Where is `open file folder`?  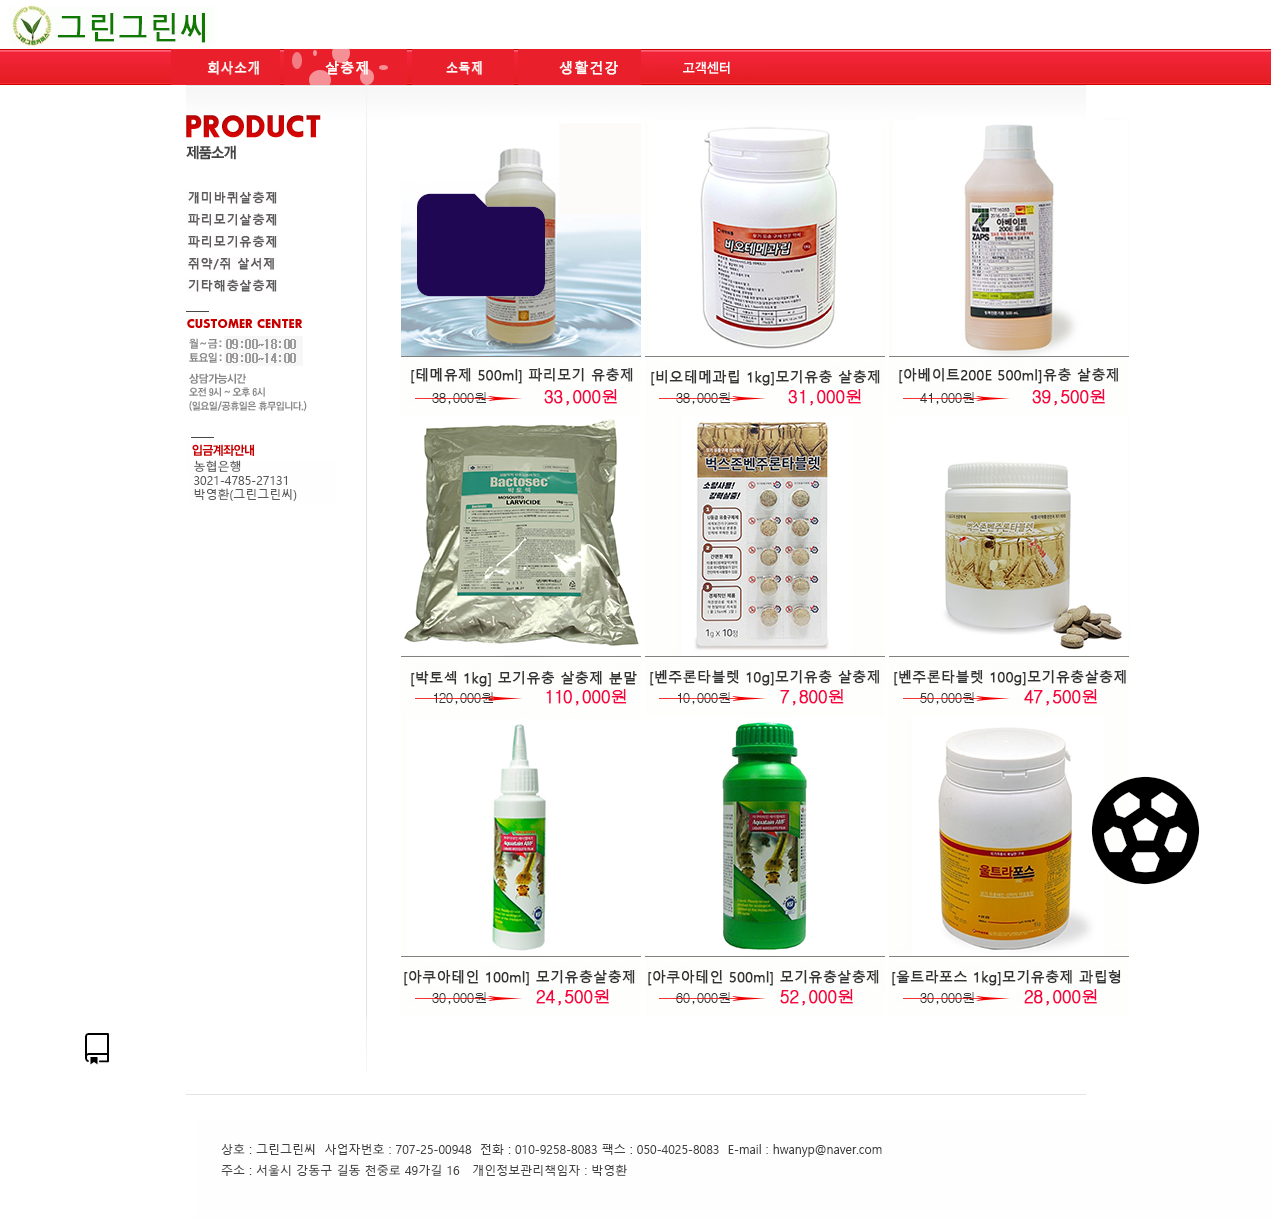
open file folder is located at coordinates (481, 245).